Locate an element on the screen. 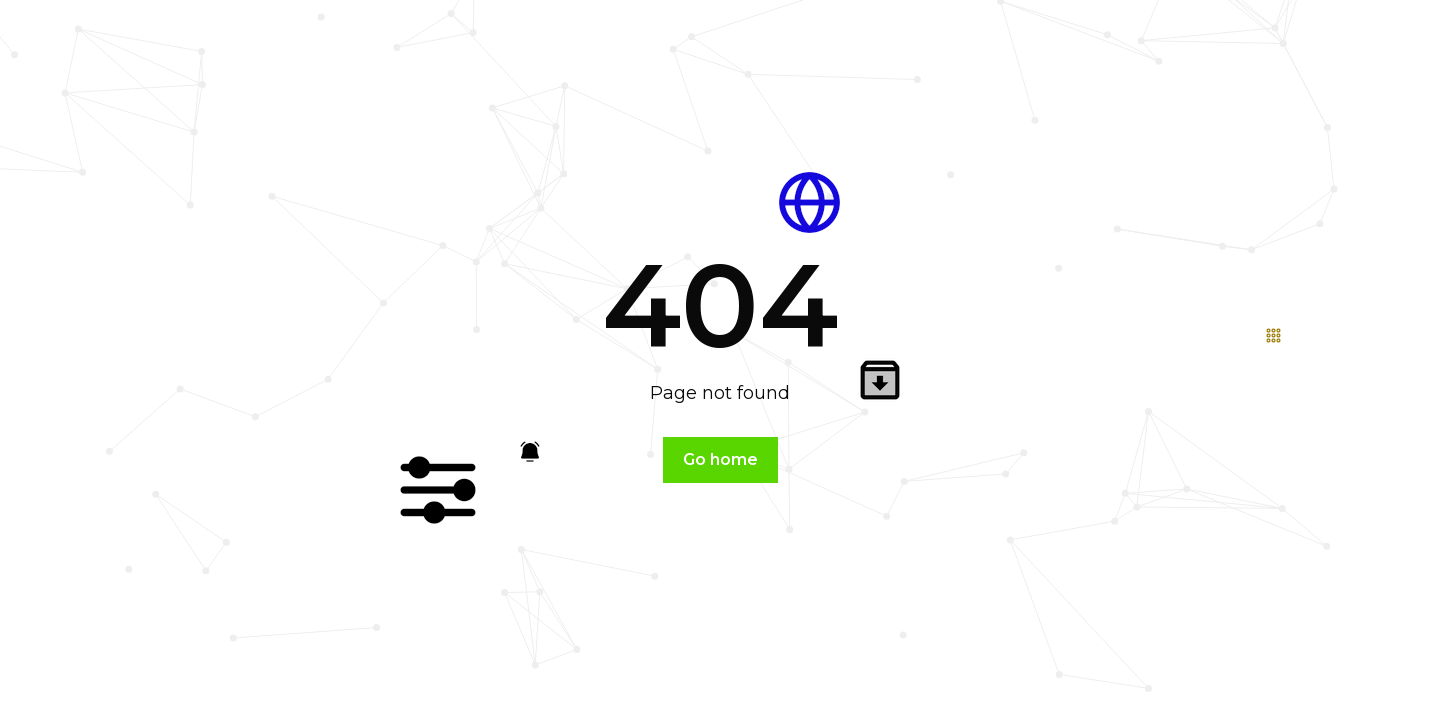 Image resolution: width=1440 pixels, height=720 pixels. switch to global or international settings is located at coordinates (809, 202).